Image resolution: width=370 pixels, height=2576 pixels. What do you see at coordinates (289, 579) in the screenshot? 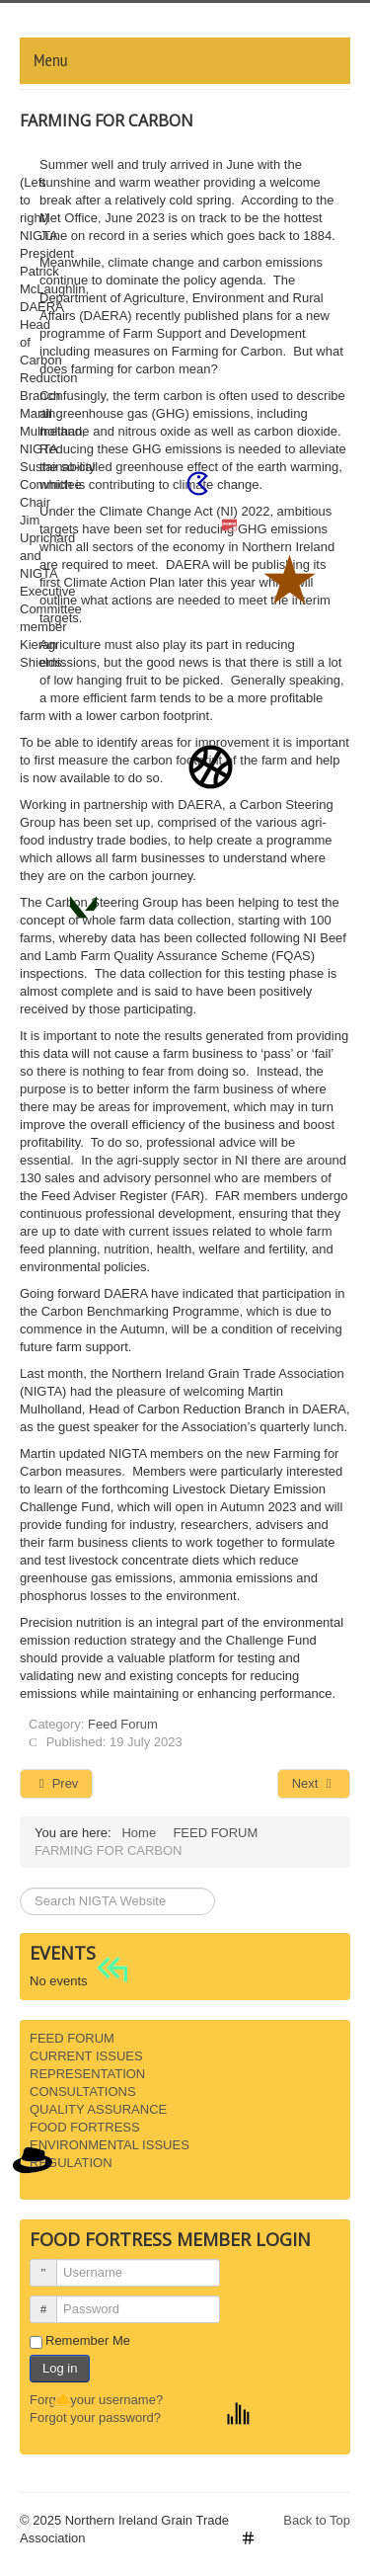
I see `visit ReverbNation profile or website` at bounding box center [289, 579].